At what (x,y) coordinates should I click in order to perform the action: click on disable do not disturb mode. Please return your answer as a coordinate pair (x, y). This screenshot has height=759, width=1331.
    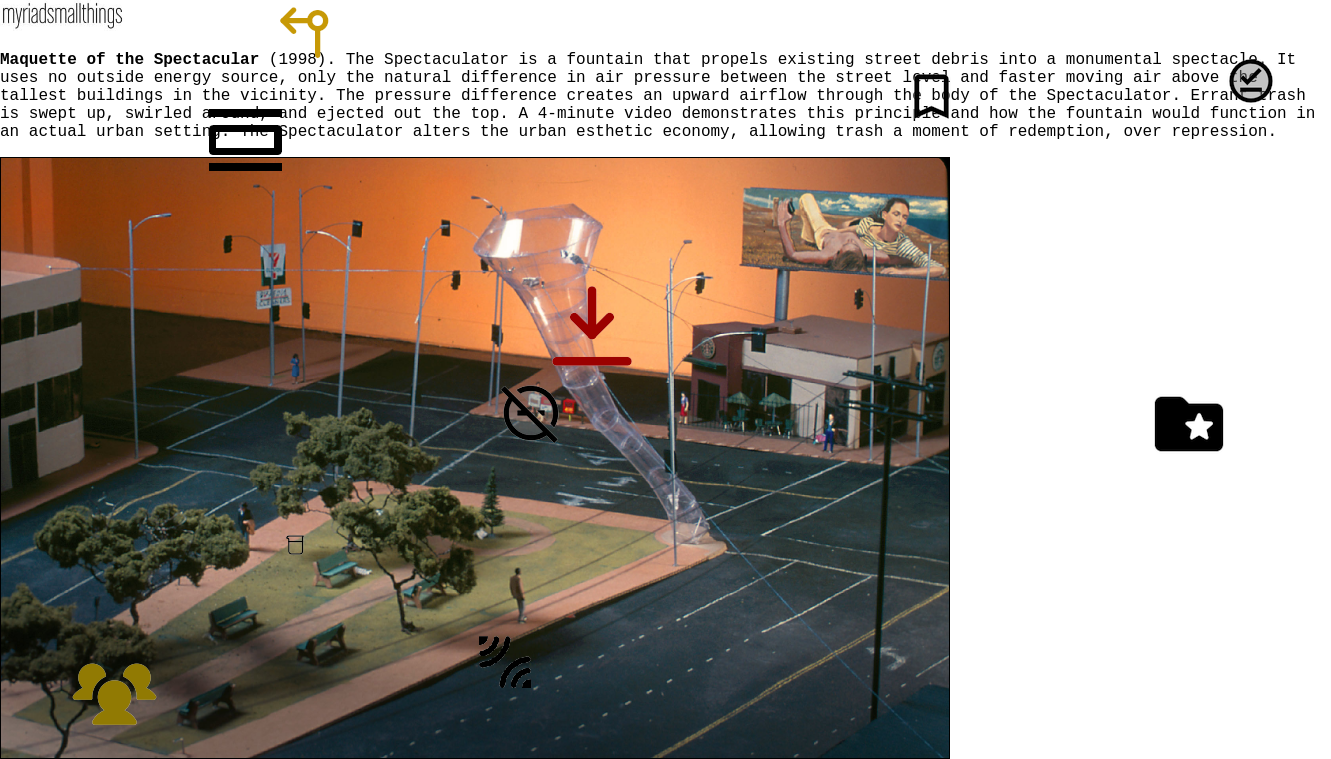
    Looking at the image, I should click on (531, 413).